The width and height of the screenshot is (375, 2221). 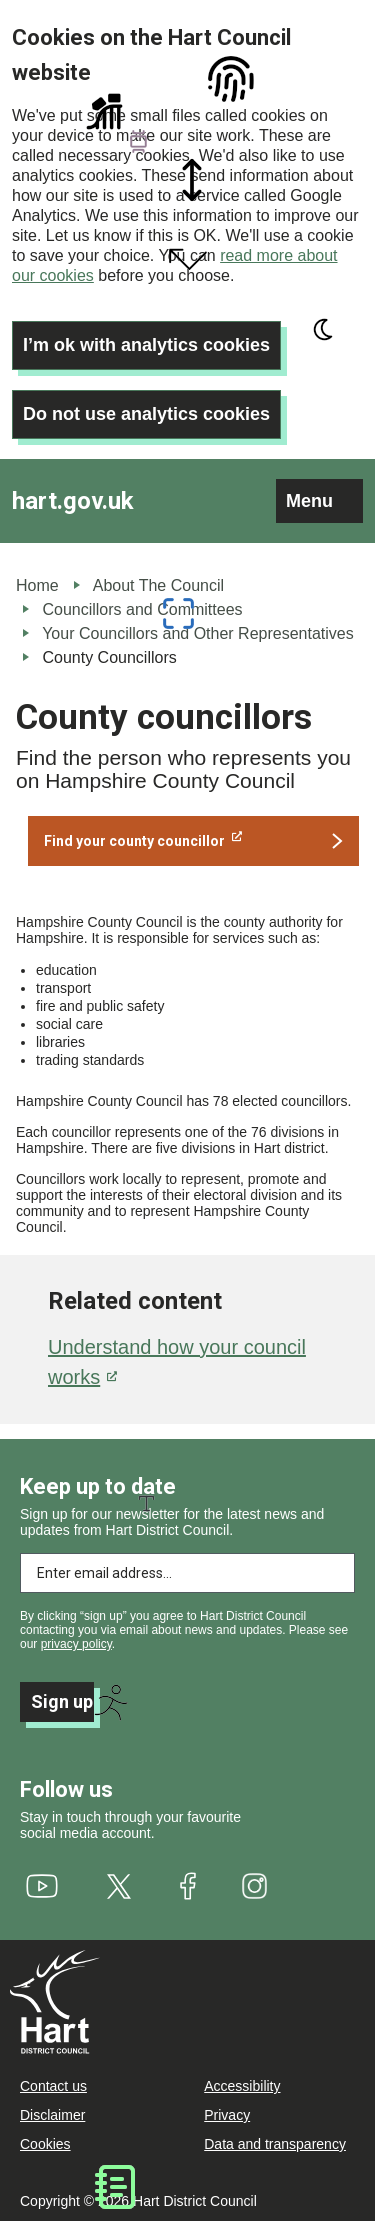 I want to click on resize element vertically, so click(x=192, y=180).